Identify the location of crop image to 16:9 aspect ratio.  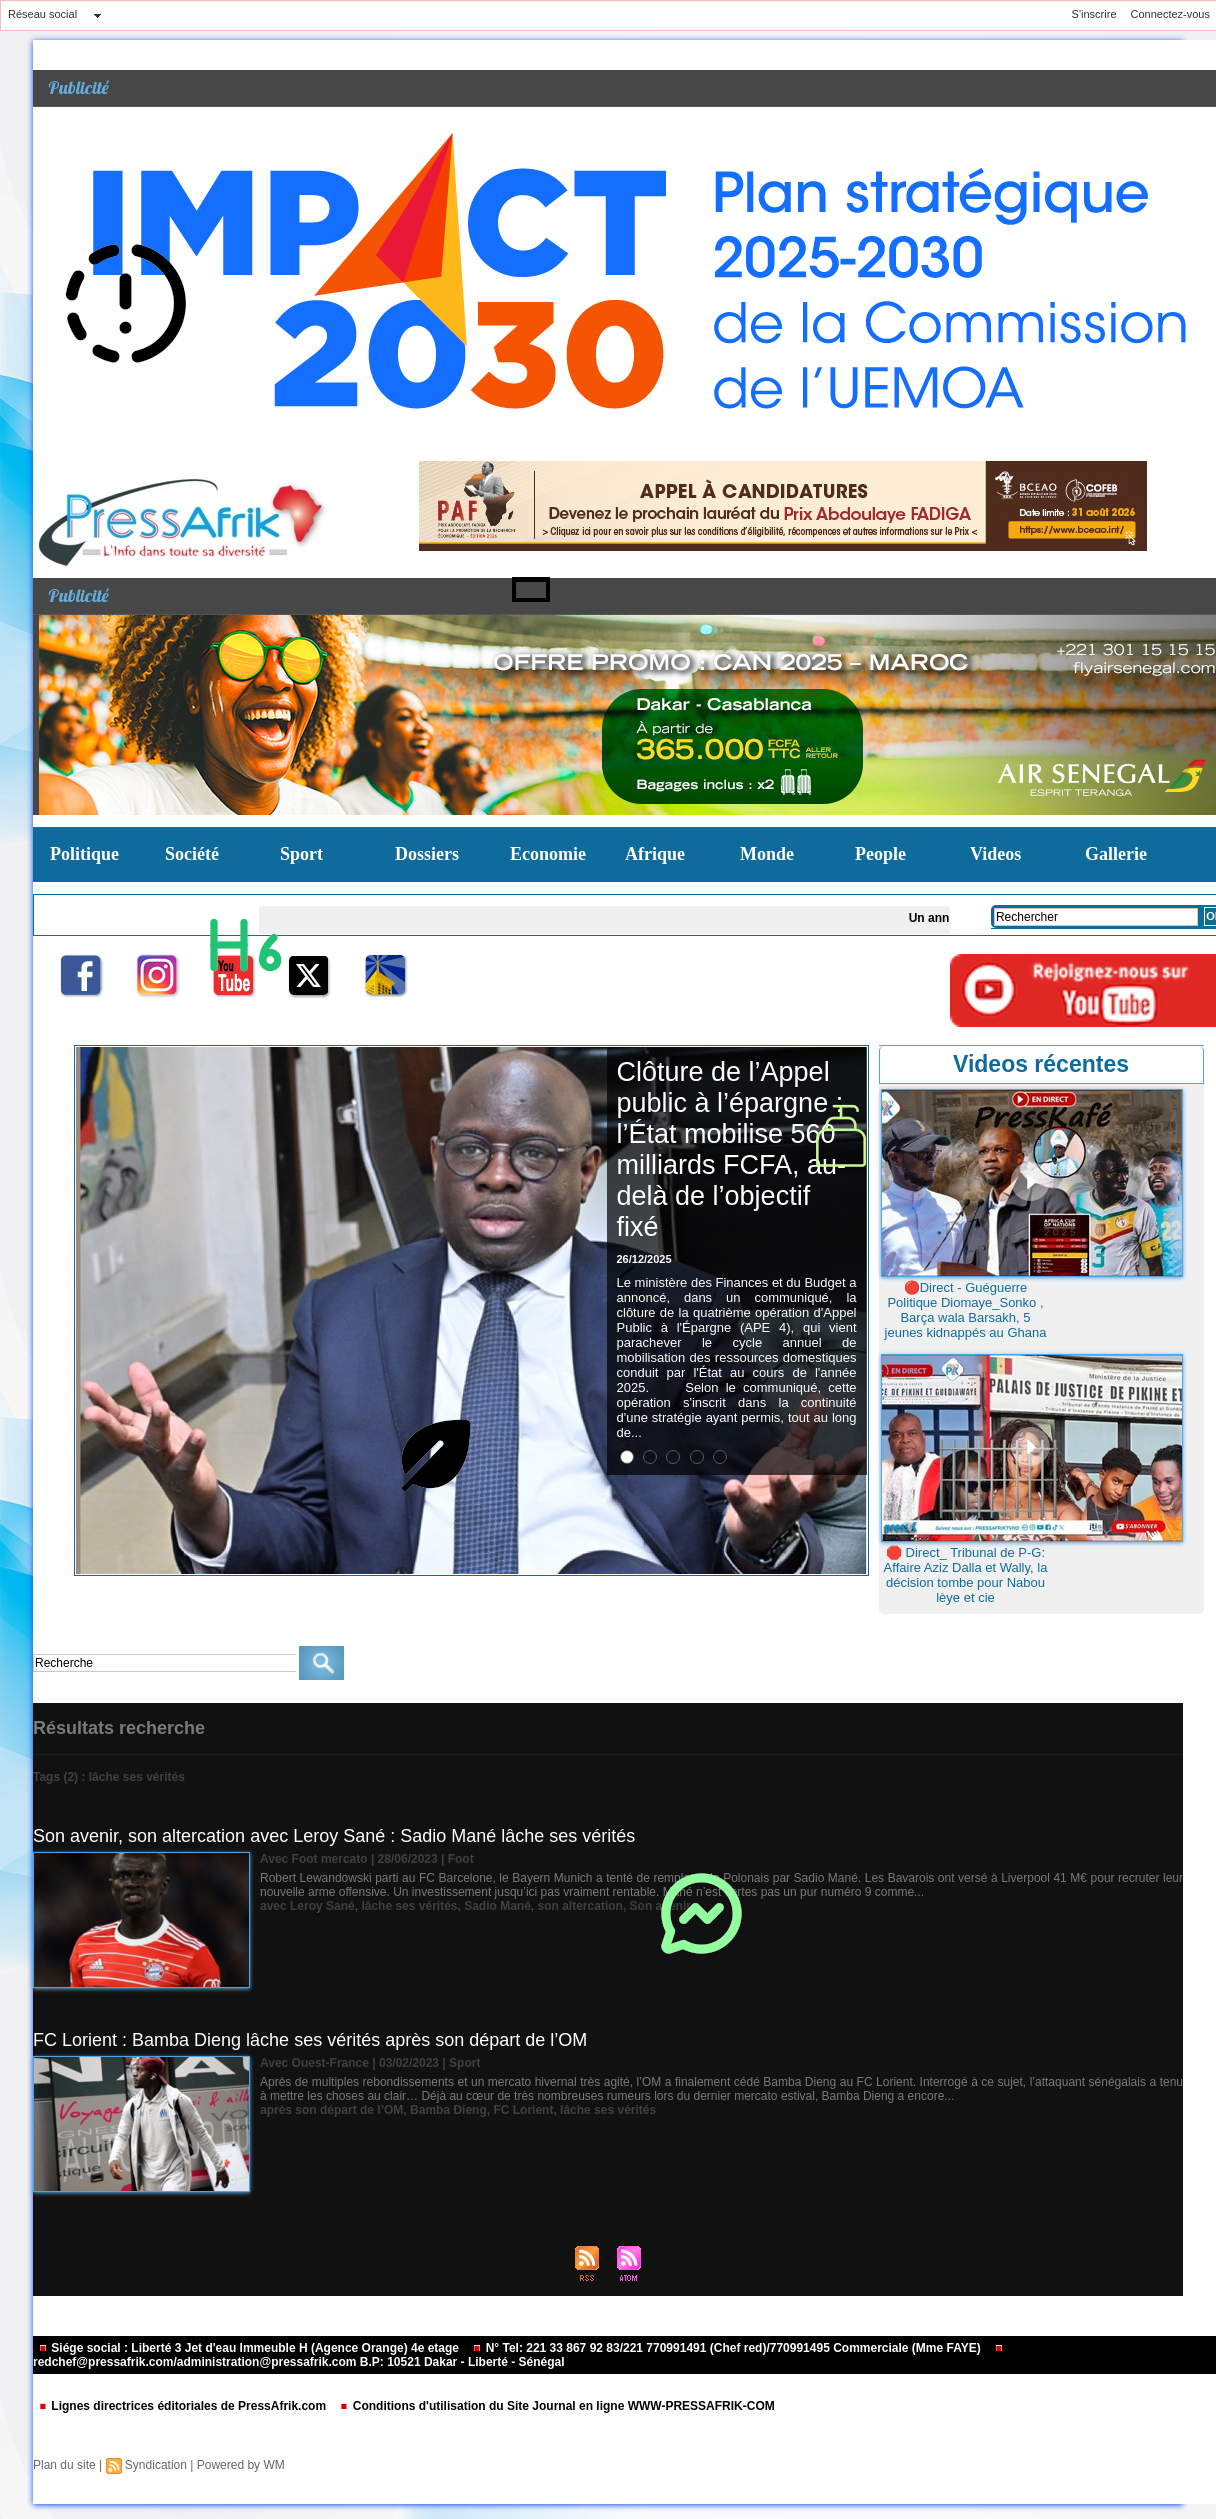
(531, 590).